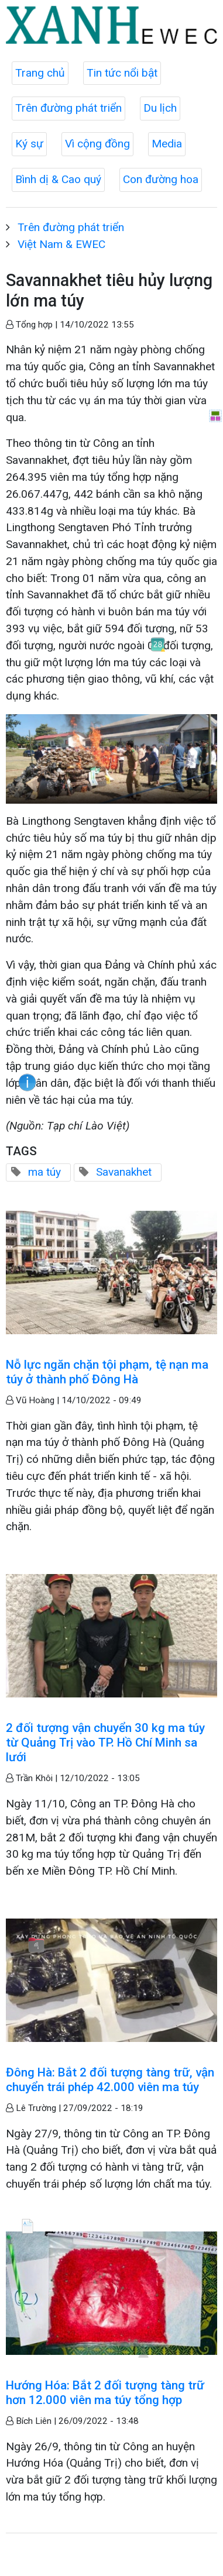 The image size is (223, 2576). Describe the element at coordinates (157, 644) in the screenshot. I see `indicates an upcoming appointment or event` at that location.